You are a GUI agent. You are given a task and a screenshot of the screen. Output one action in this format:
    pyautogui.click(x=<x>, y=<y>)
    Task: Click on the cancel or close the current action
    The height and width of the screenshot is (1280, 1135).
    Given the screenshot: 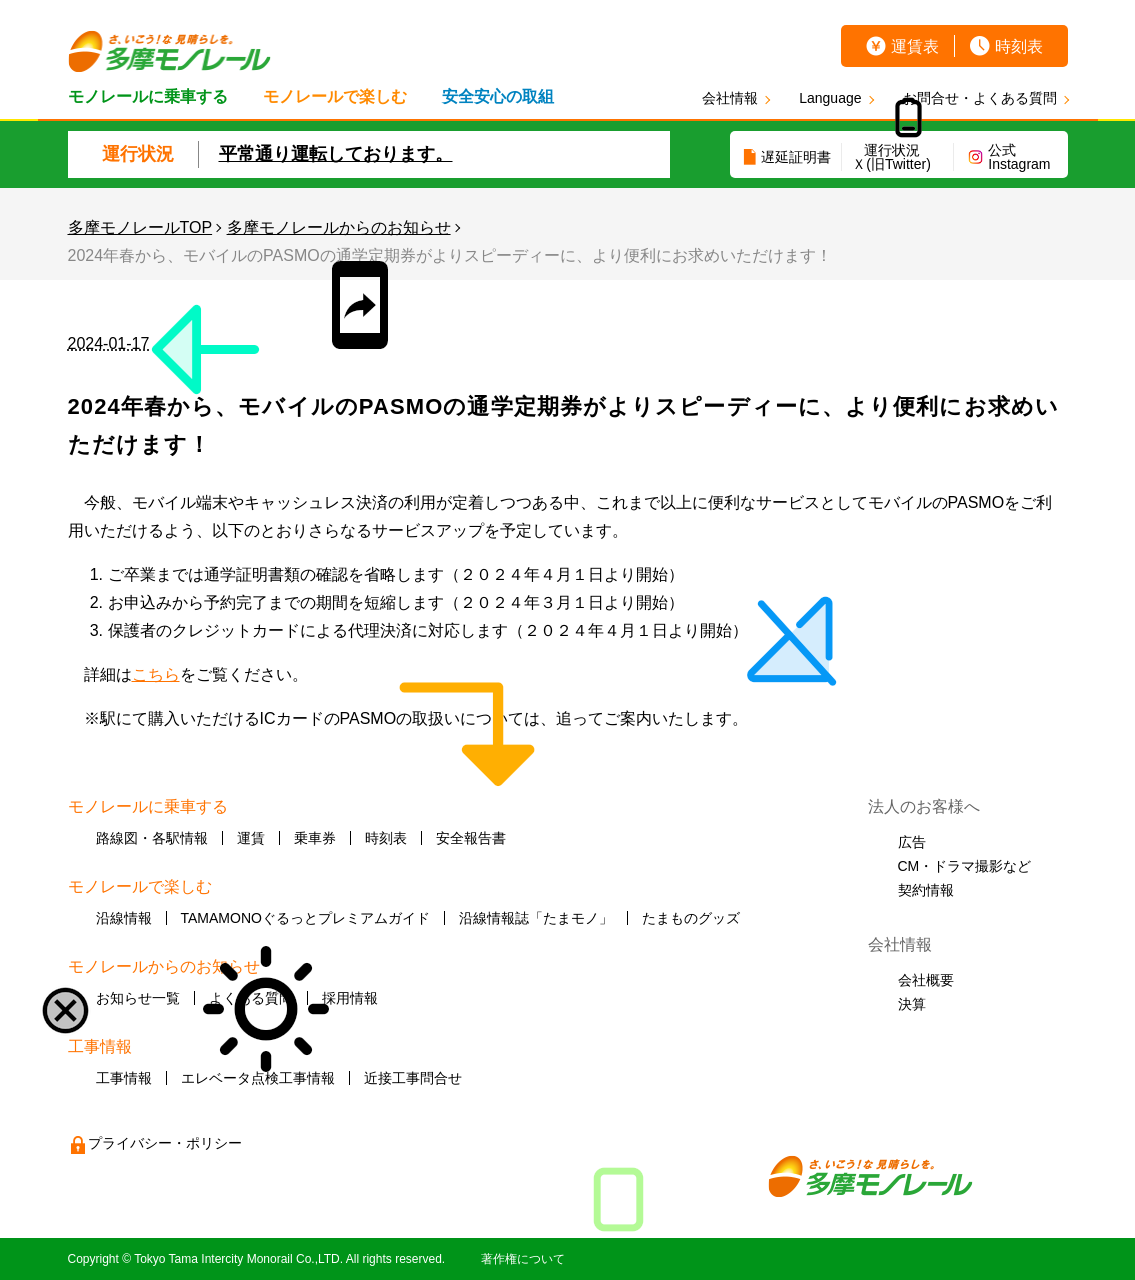 What is the action you would take?
    pyautogui.click(x=65, y=1010)
    